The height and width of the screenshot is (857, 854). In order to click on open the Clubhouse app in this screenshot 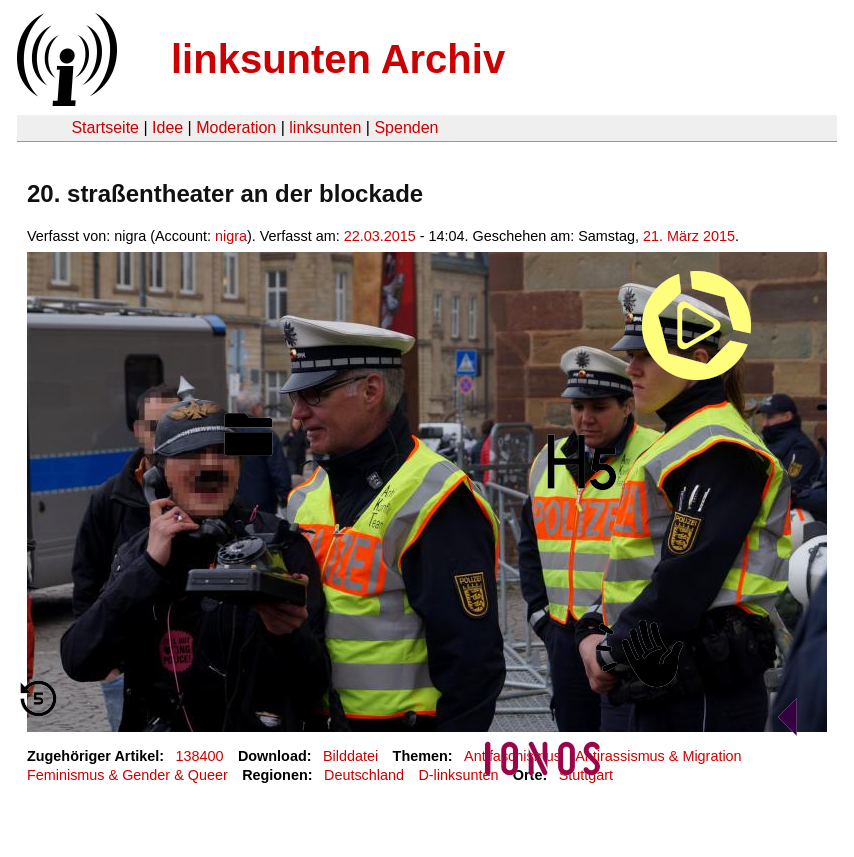, I will do `click(639, 653)`.